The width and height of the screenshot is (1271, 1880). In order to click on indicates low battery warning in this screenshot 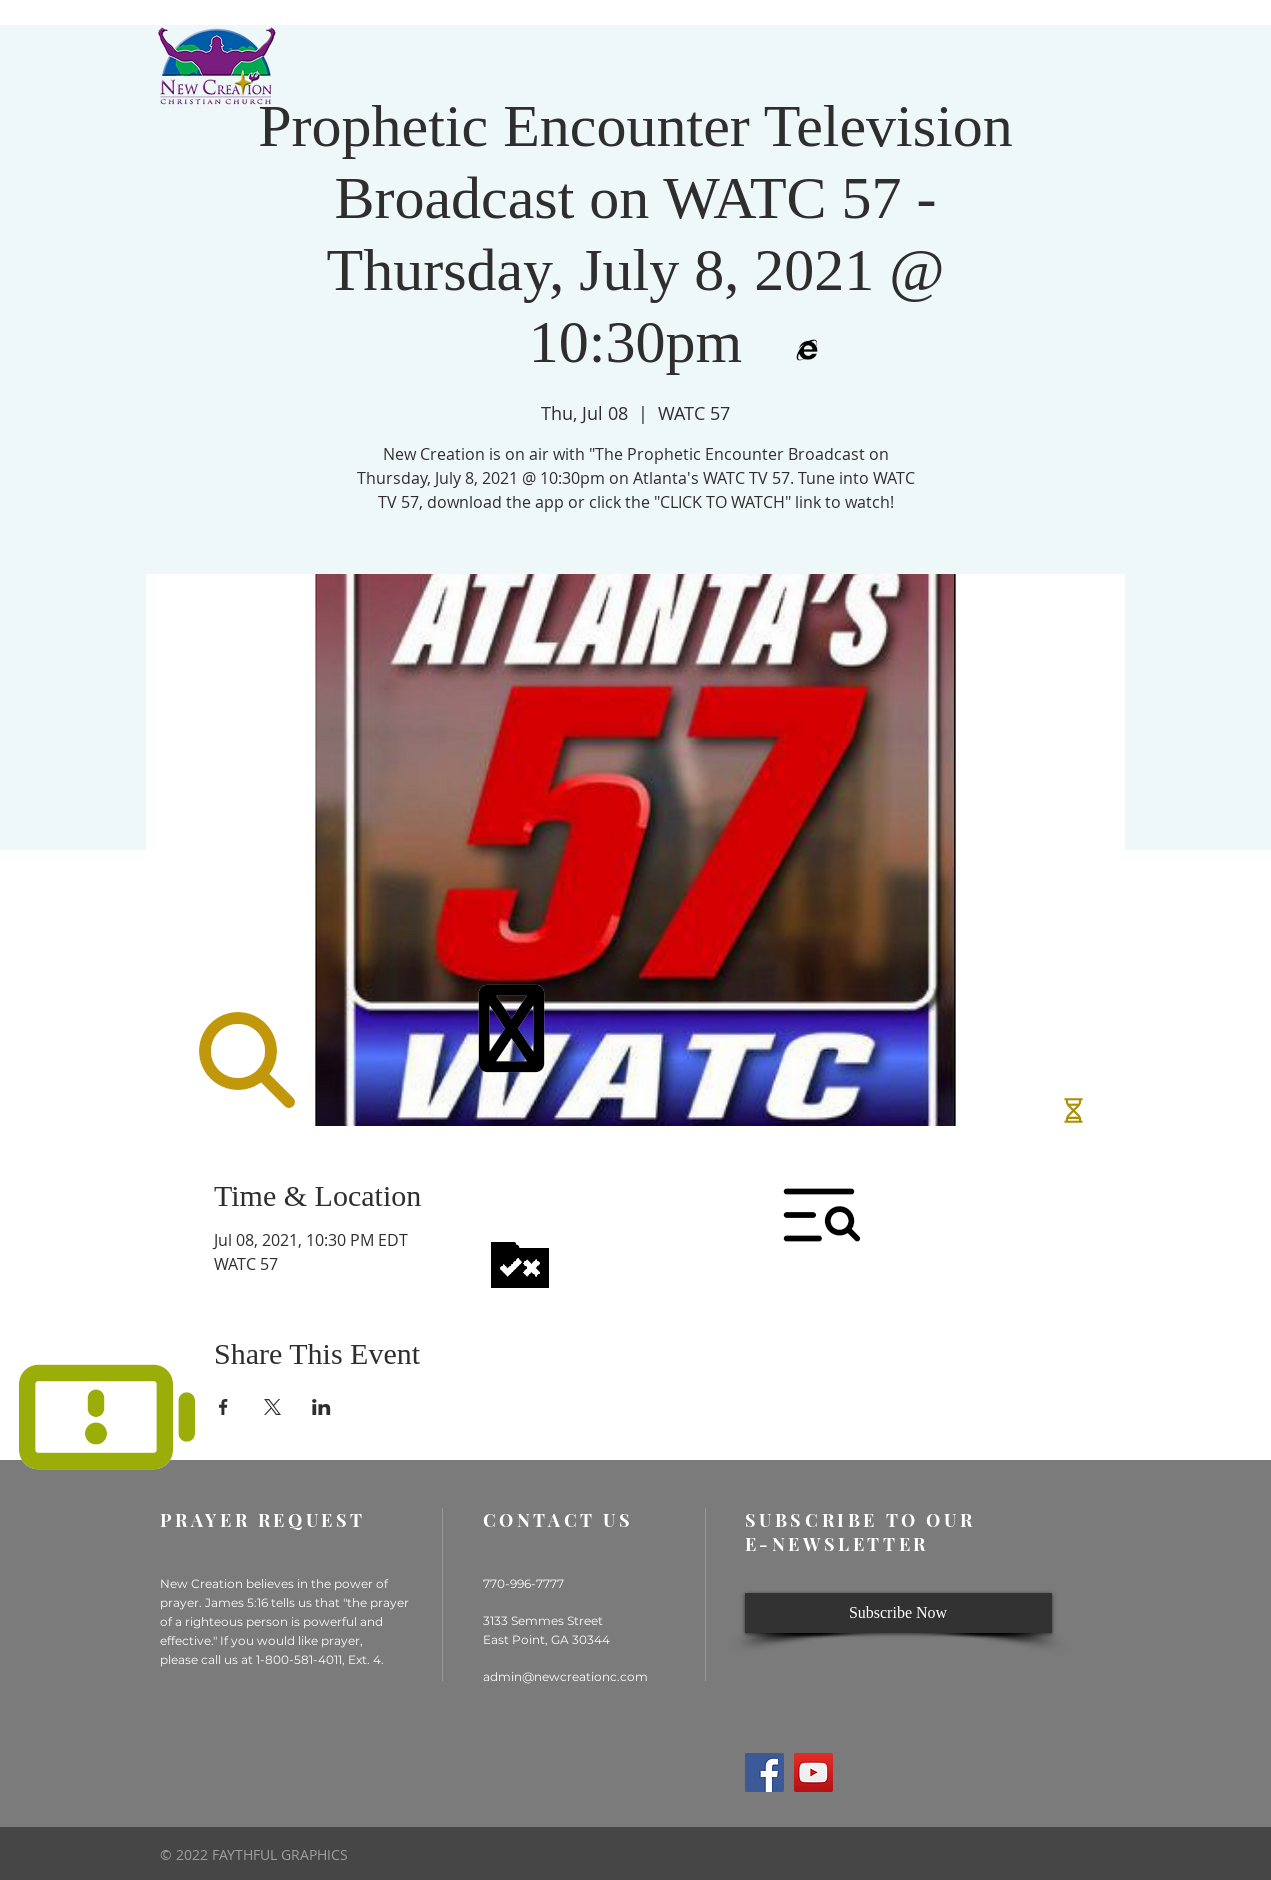, I will do `click(107, 1417)`.